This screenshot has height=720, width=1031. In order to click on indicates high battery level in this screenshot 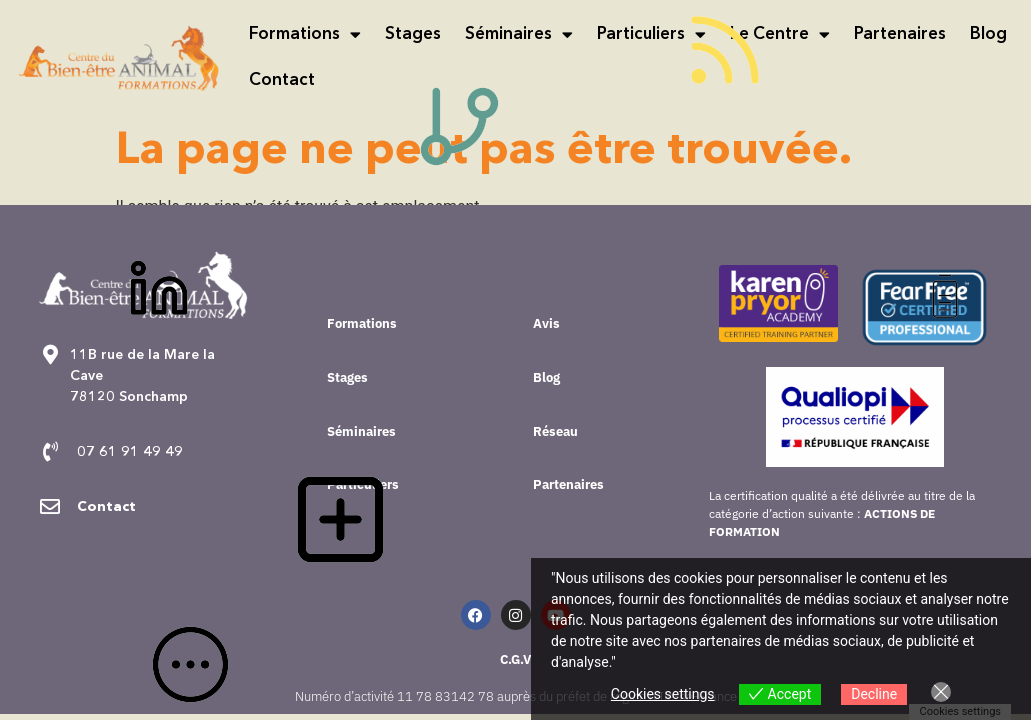, I will do `click(945, 297)`.